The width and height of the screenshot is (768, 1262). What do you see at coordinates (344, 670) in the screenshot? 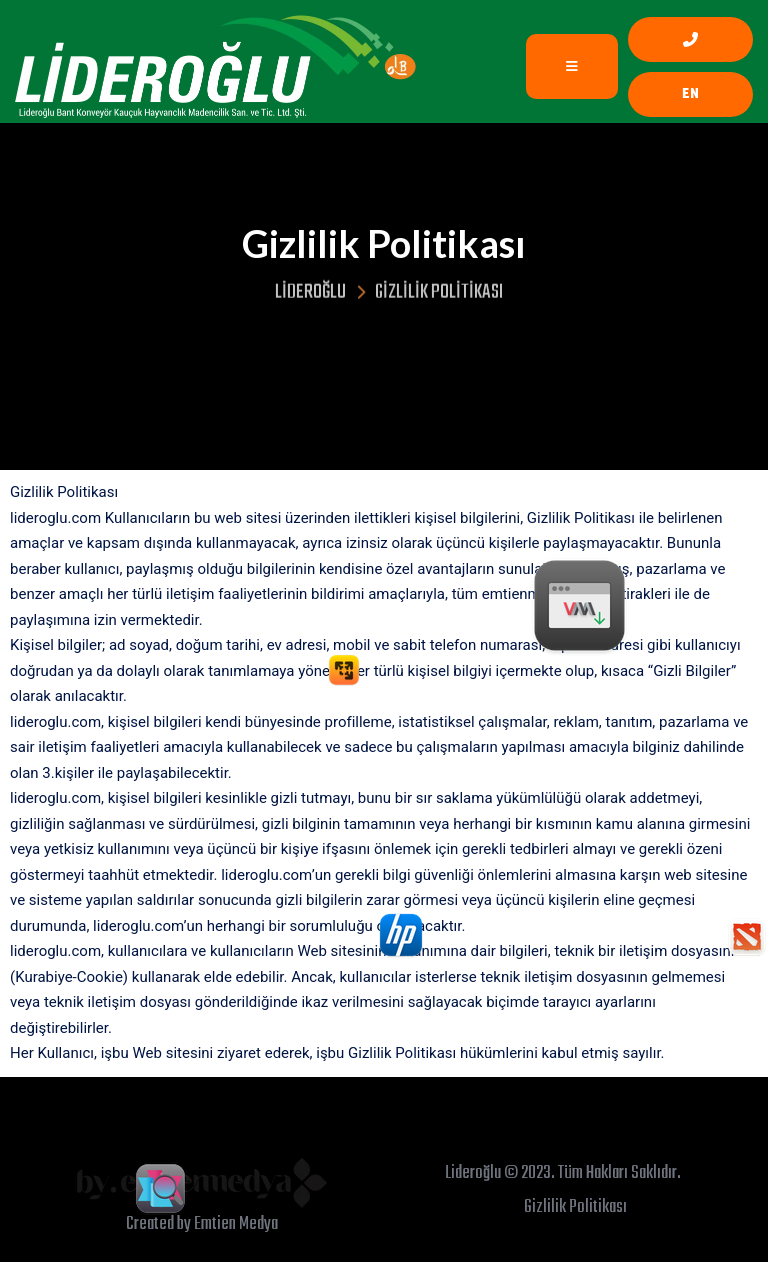
I see `open vmware player application` at bounding box center [344, 670].